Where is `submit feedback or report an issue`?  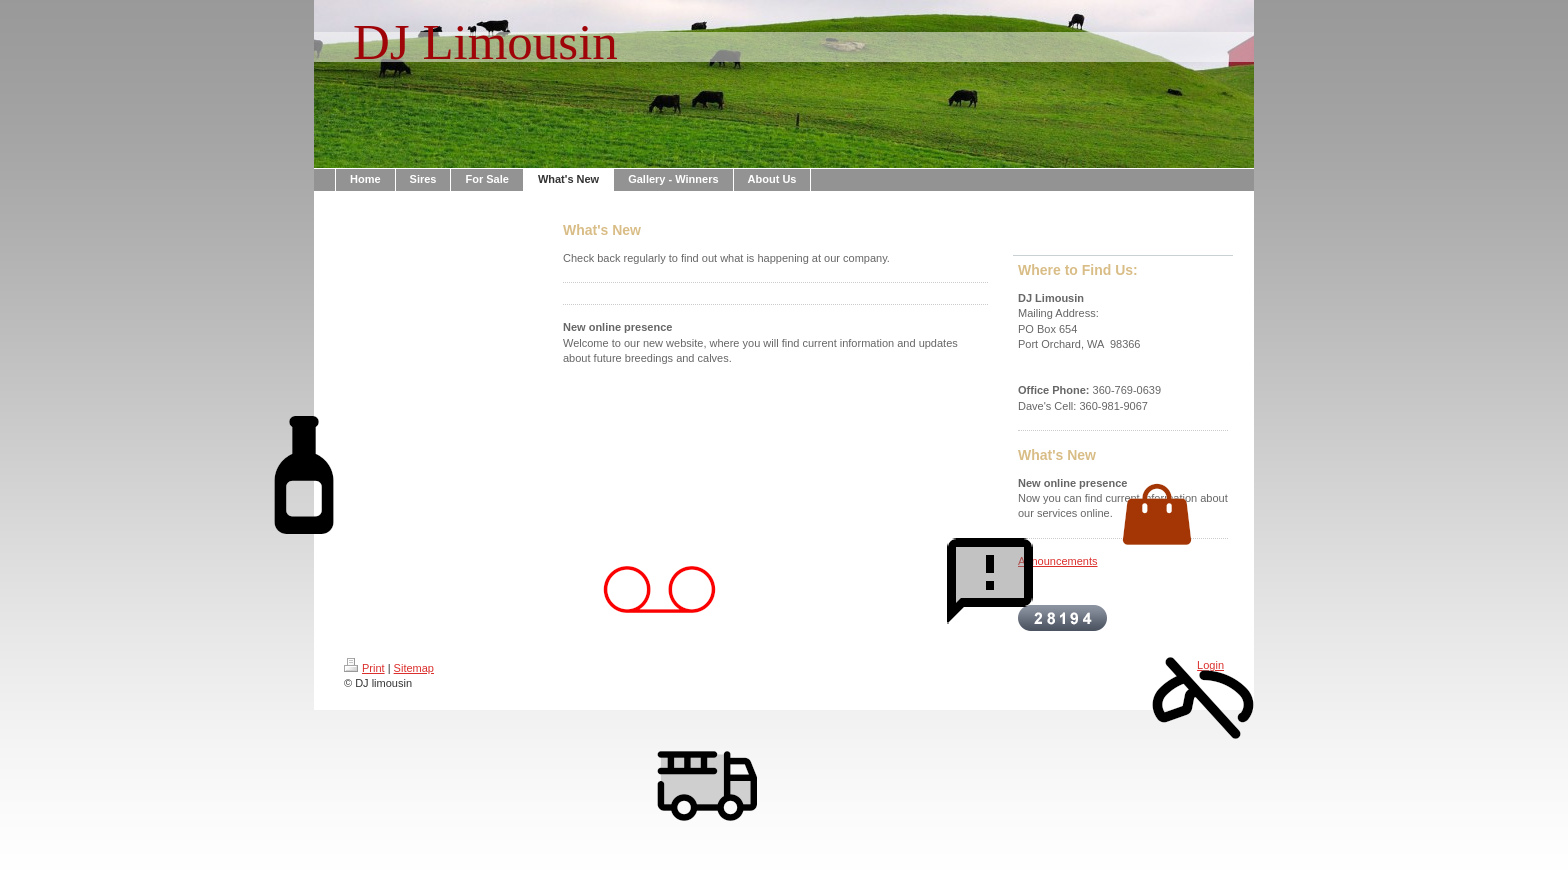
submit feedback or report an issue is located at coordinates (990, 581).